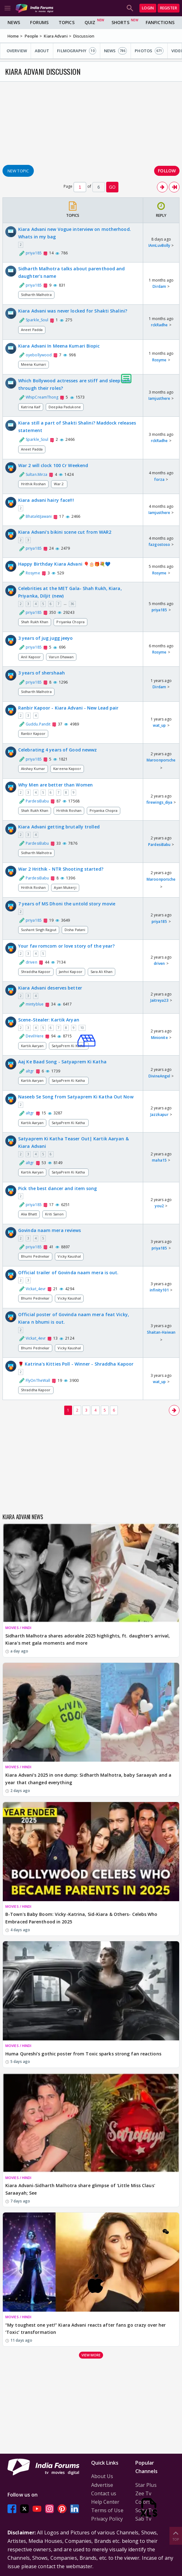 This screenshot has height=2576, width=182. What do you see at coordinates (166, 2232) in the screenshot?
I see `open WeChat messaging app` at bounding box center [166, 2232].